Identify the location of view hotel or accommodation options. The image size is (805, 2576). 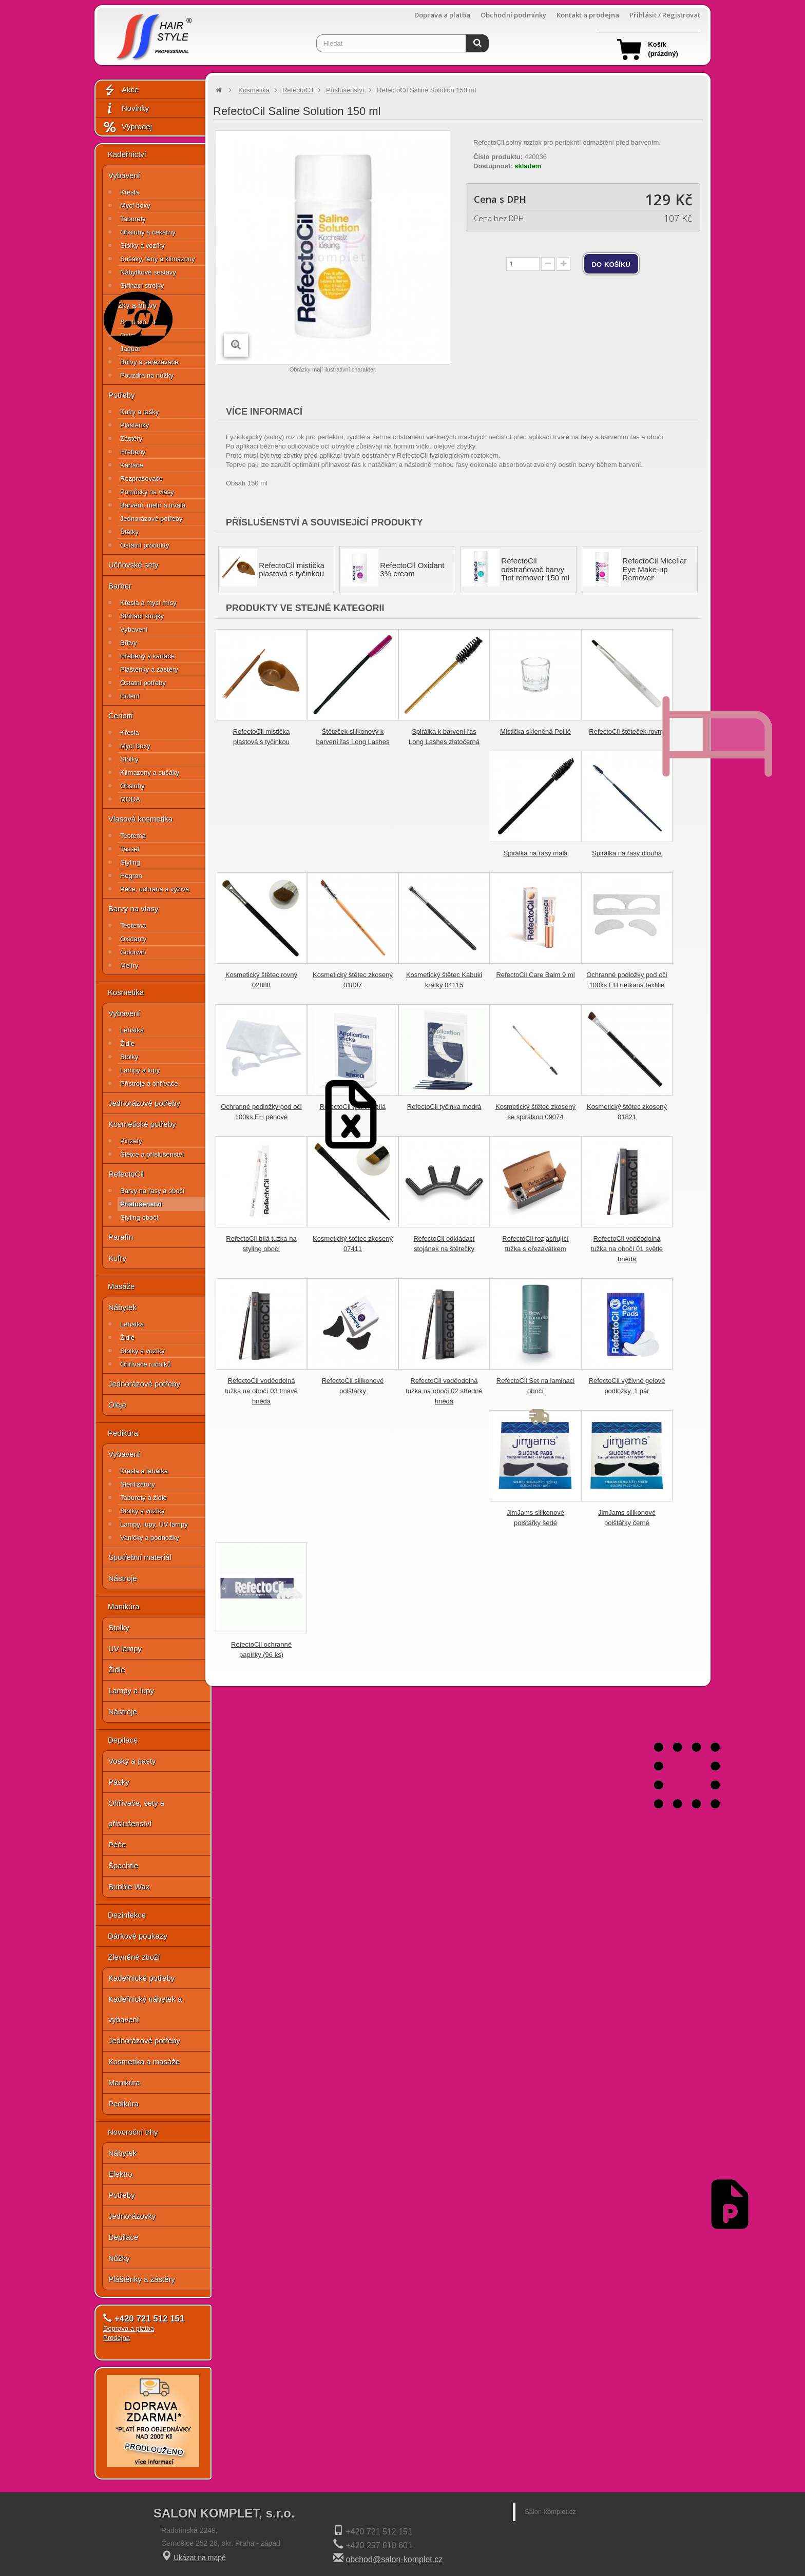
(714, 736).